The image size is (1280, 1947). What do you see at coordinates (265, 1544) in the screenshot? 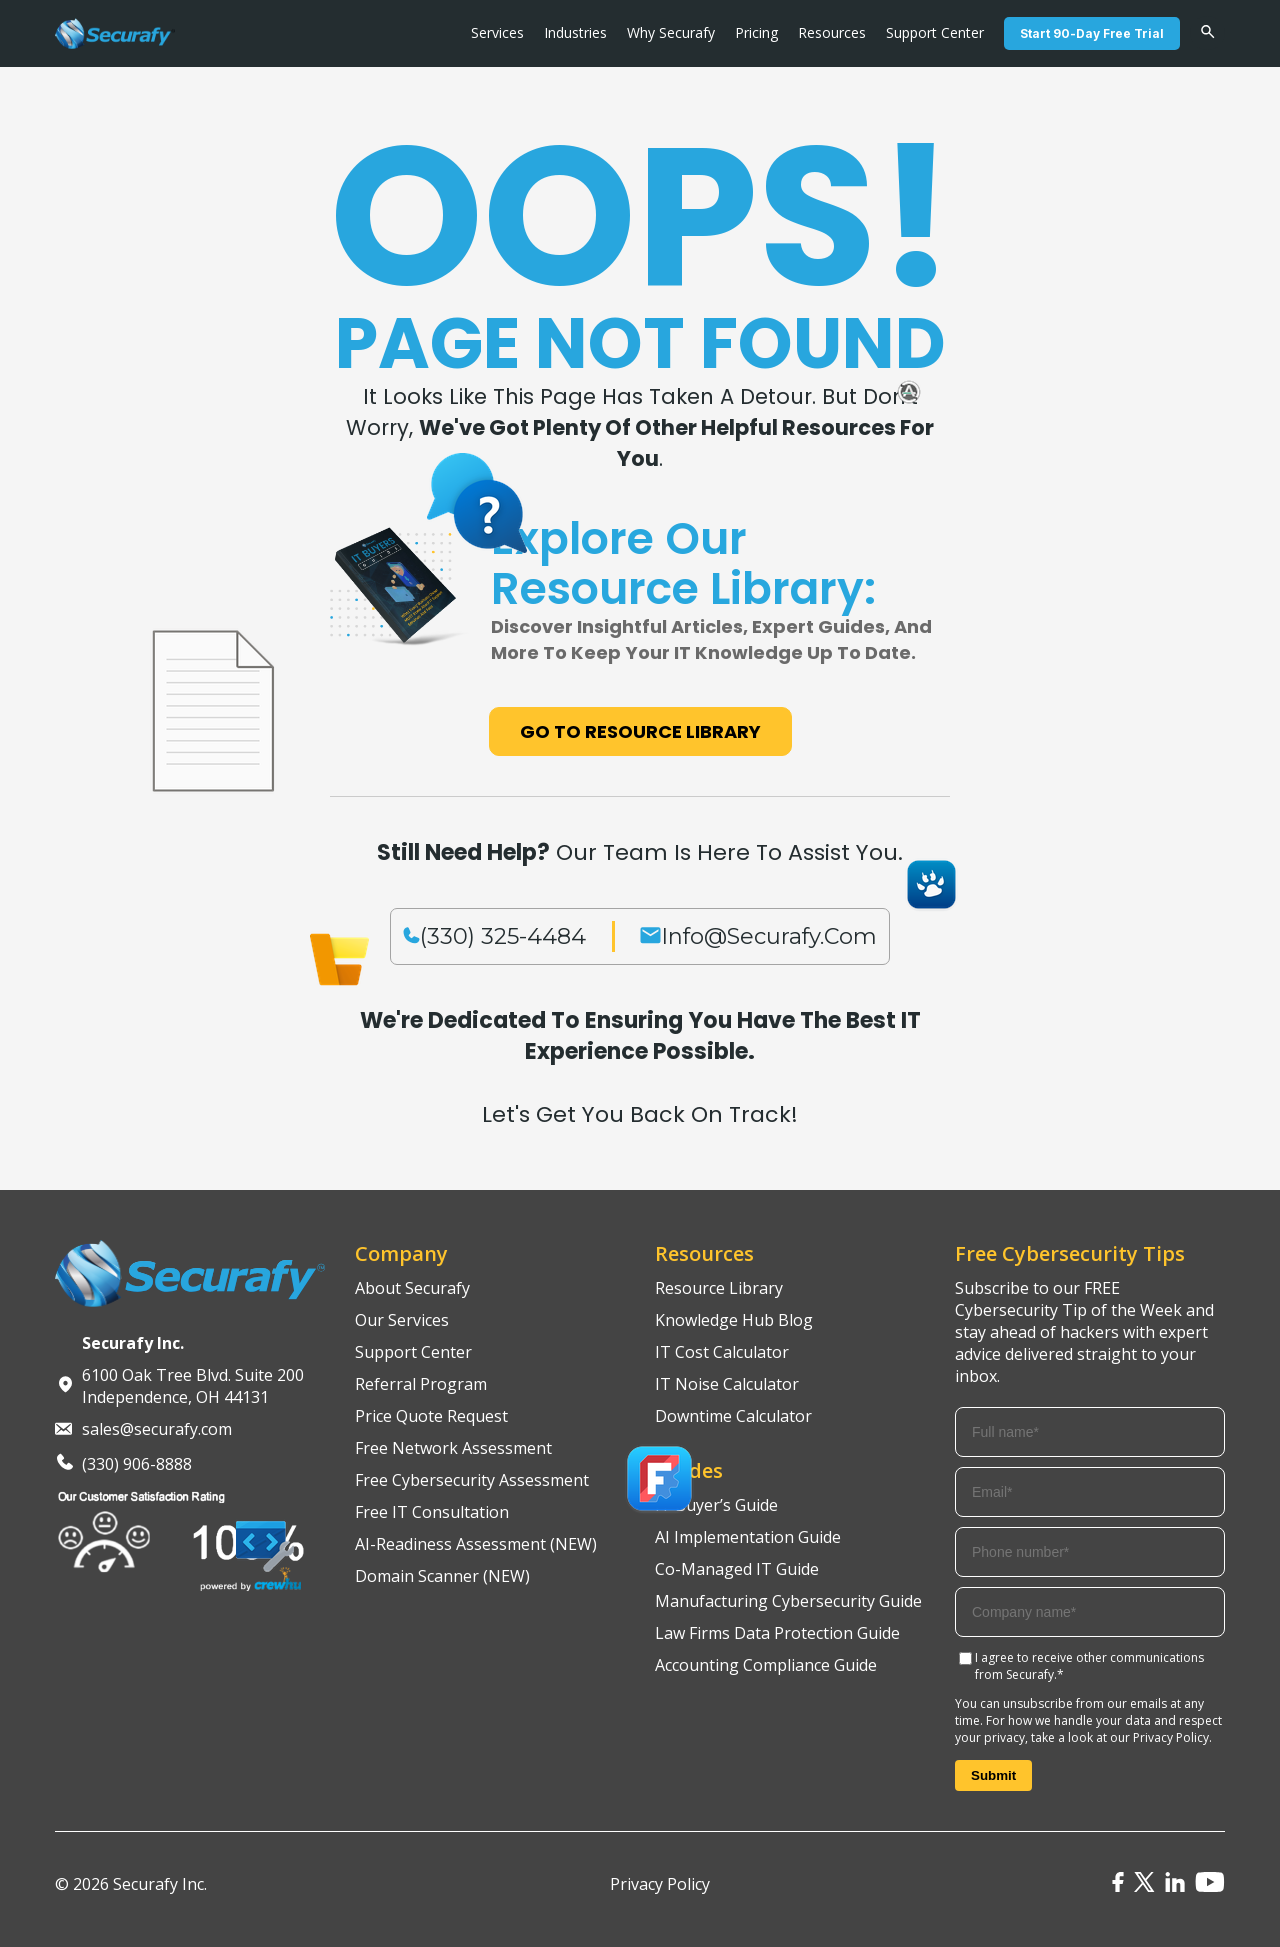
I see `open remote tools application` at bounding box center [265, 1544].